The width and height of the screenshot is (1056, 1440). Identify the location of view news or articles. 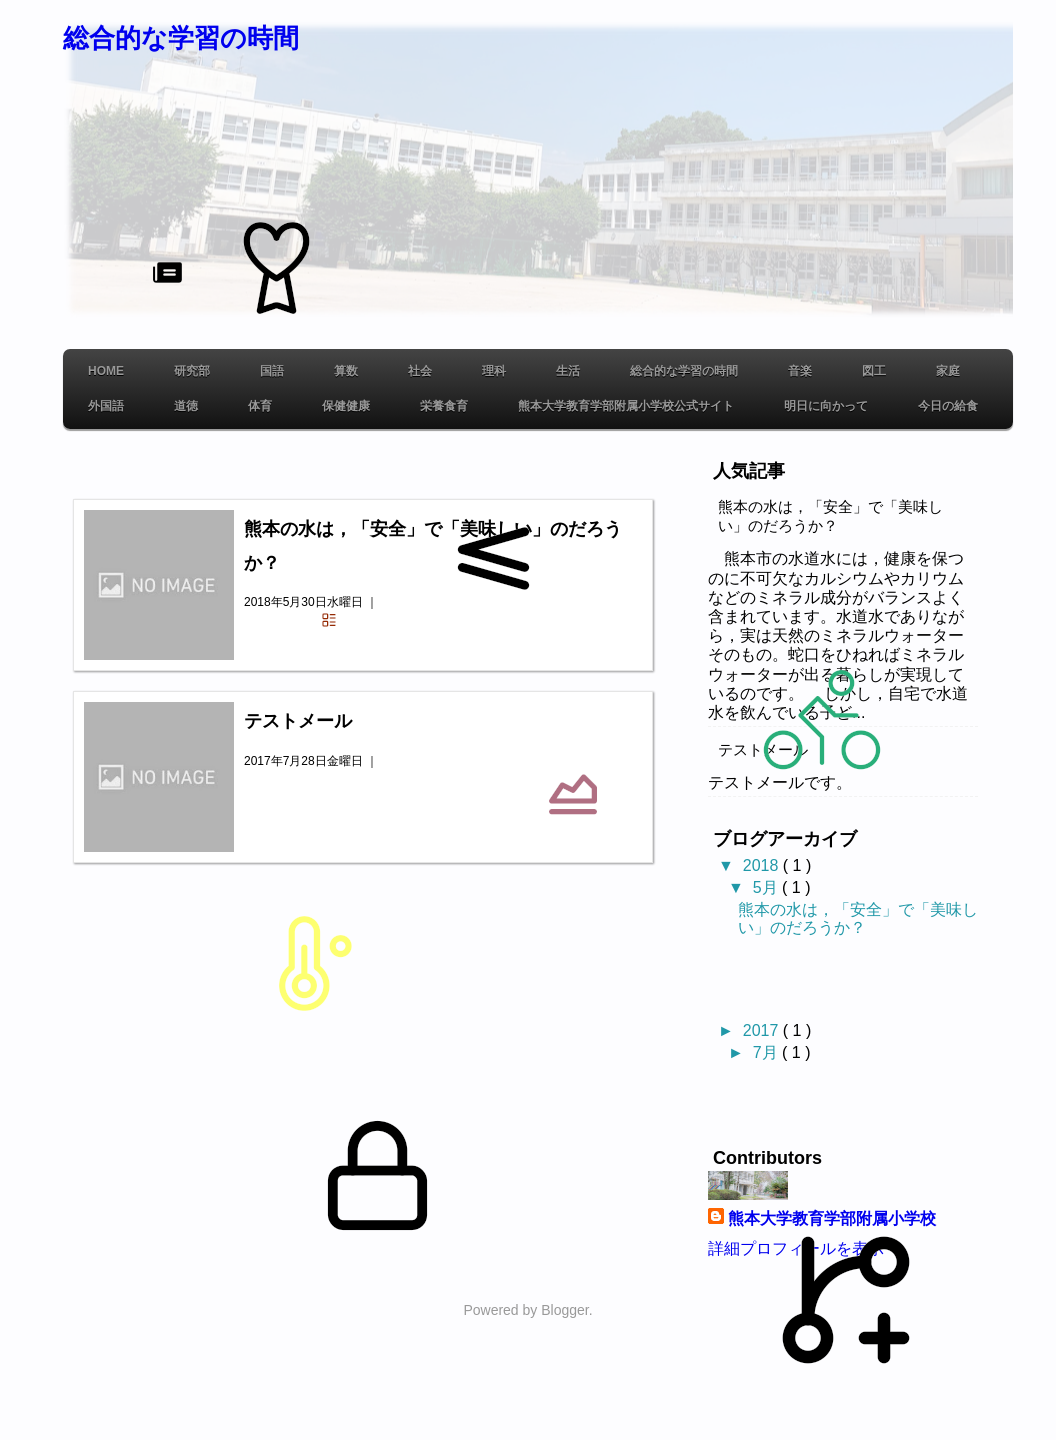
(168, 272).